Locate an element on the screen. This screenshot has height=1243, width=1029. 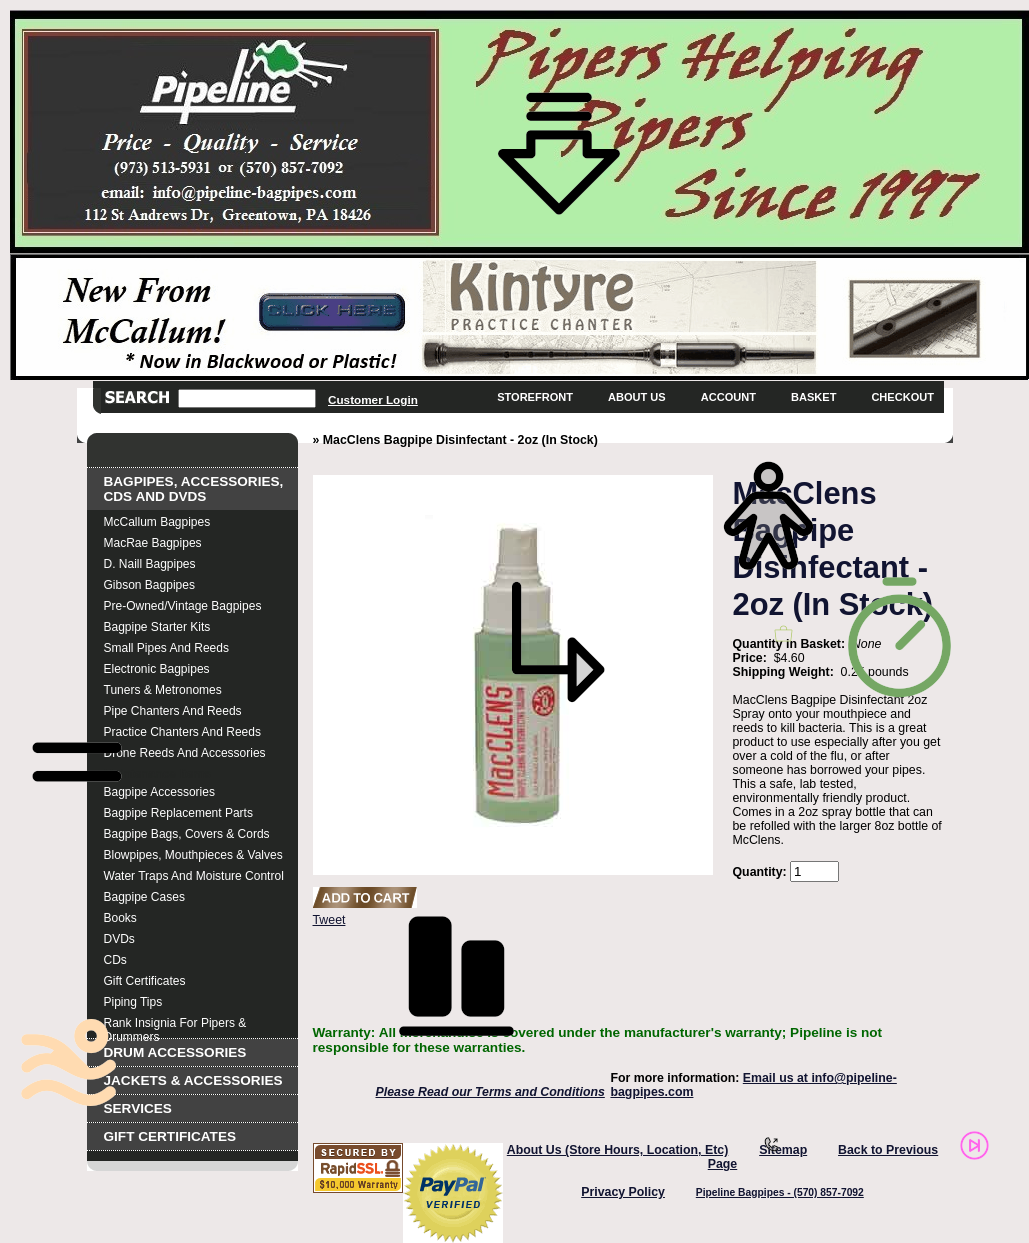
download file or content is located at coordinates (559, 149).